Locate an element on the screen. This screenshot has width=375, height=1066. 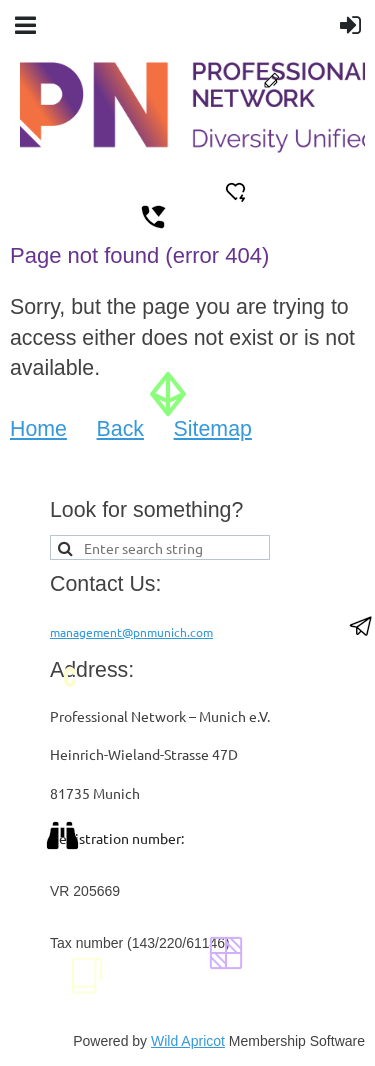
enable wifi calling feature is located at coordinates (153, 217).